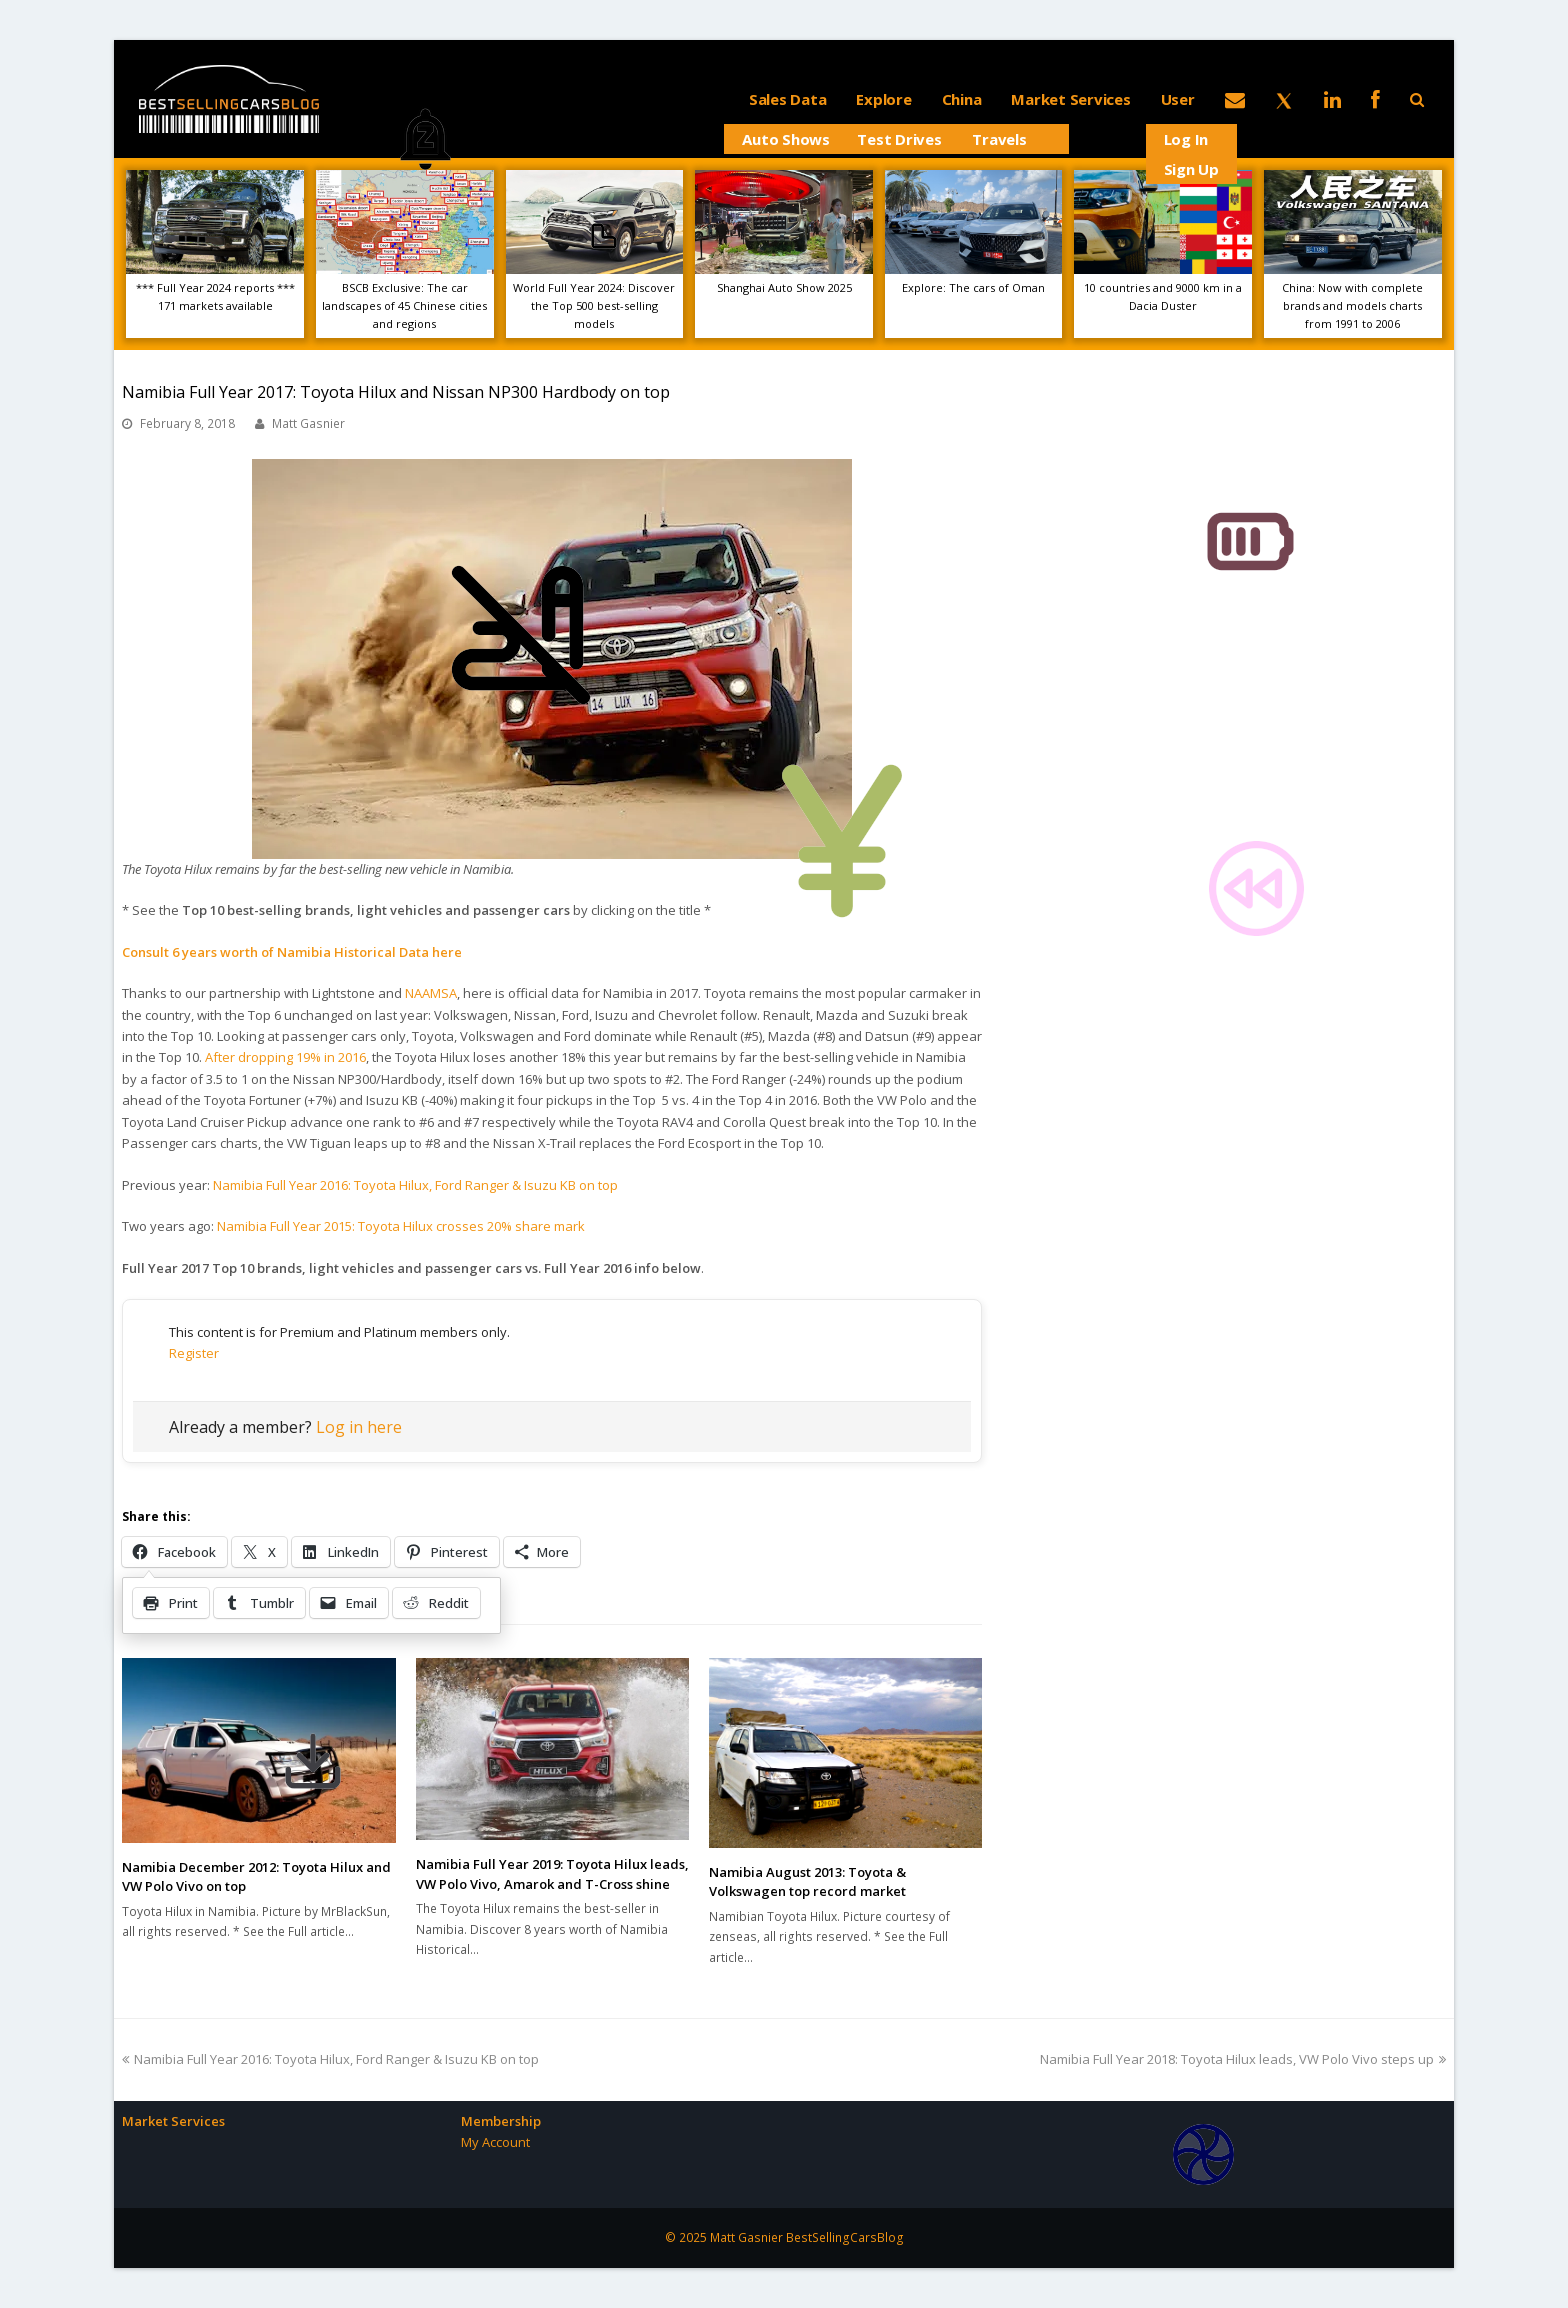 The image size is (1568, 2308). What do you see at coordinates (604, 236) in the screenshot?
I see `connect two paths with a straight corner join` at bounding box center [604, 236].